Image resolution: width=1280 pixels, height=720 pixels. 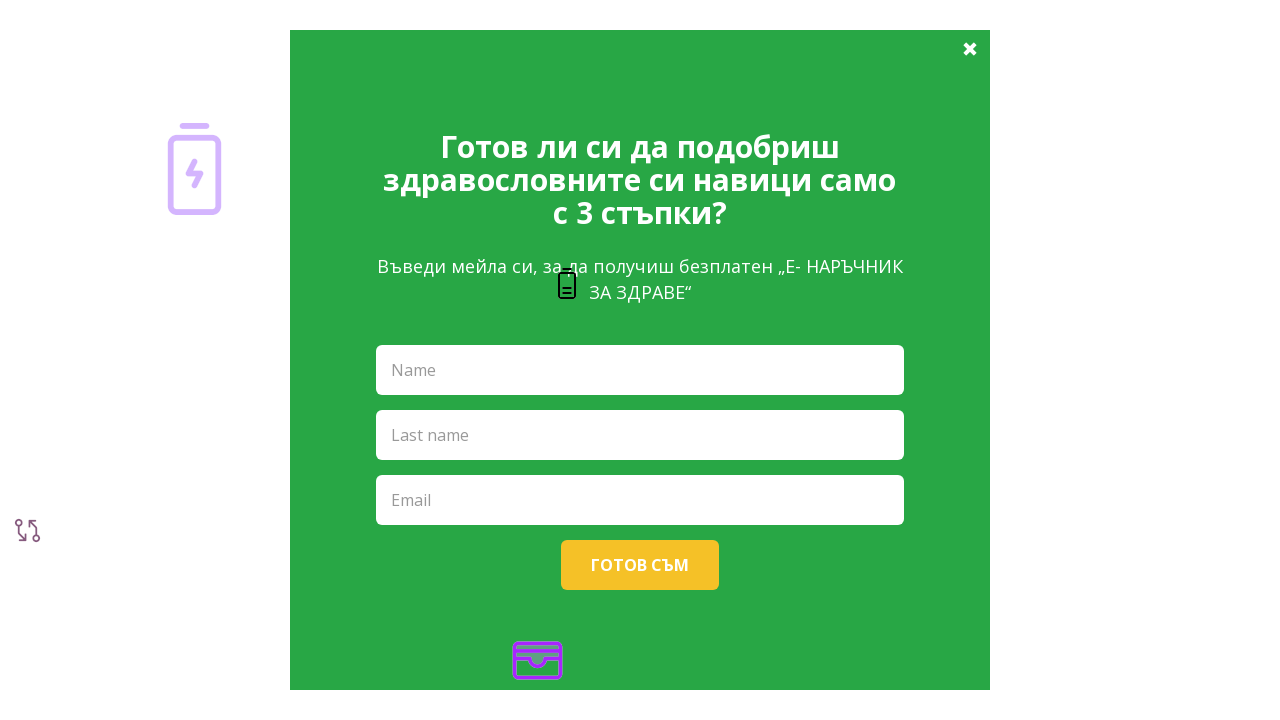 What do you see at coordinates (567, 284) in the screenshot?
I see `indicates medium battery level` at bounding box center [567, 284].